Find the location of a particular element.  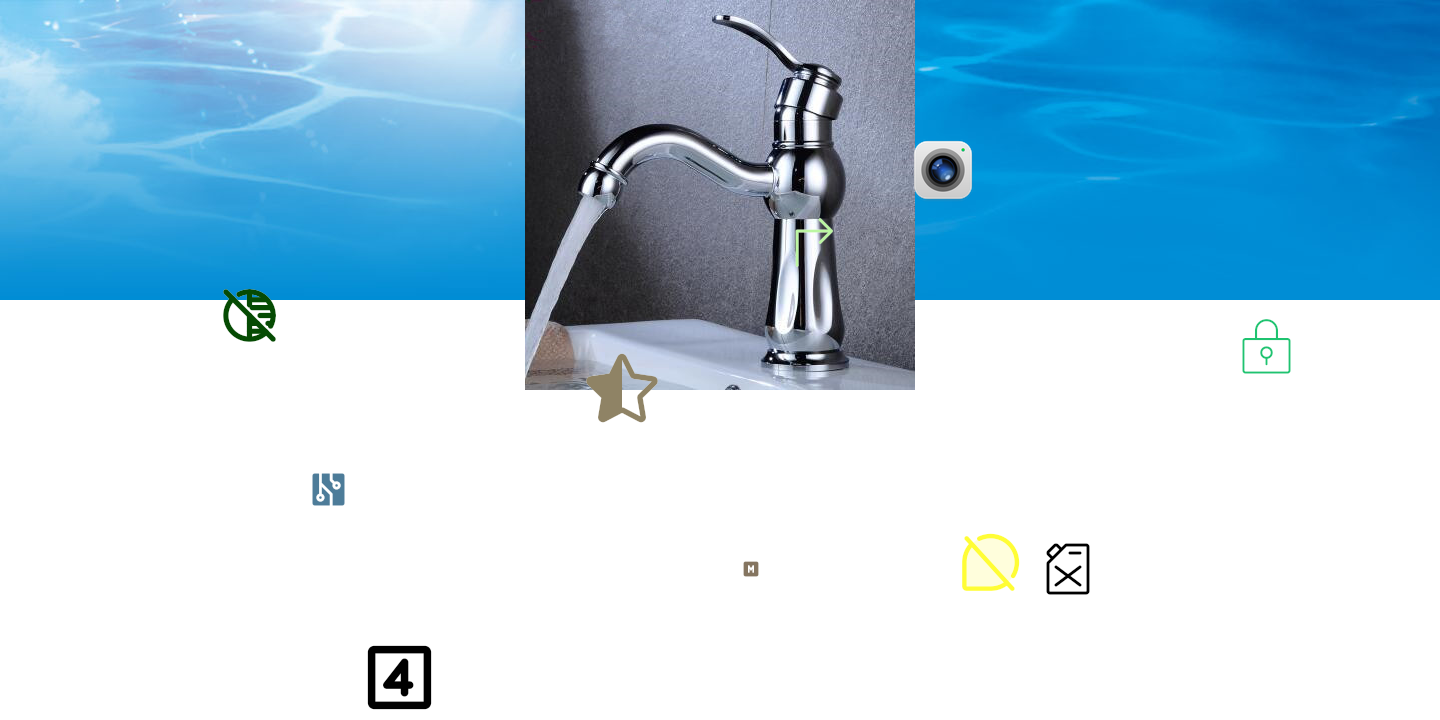

reply to a message is located at coordinates (810, 242).